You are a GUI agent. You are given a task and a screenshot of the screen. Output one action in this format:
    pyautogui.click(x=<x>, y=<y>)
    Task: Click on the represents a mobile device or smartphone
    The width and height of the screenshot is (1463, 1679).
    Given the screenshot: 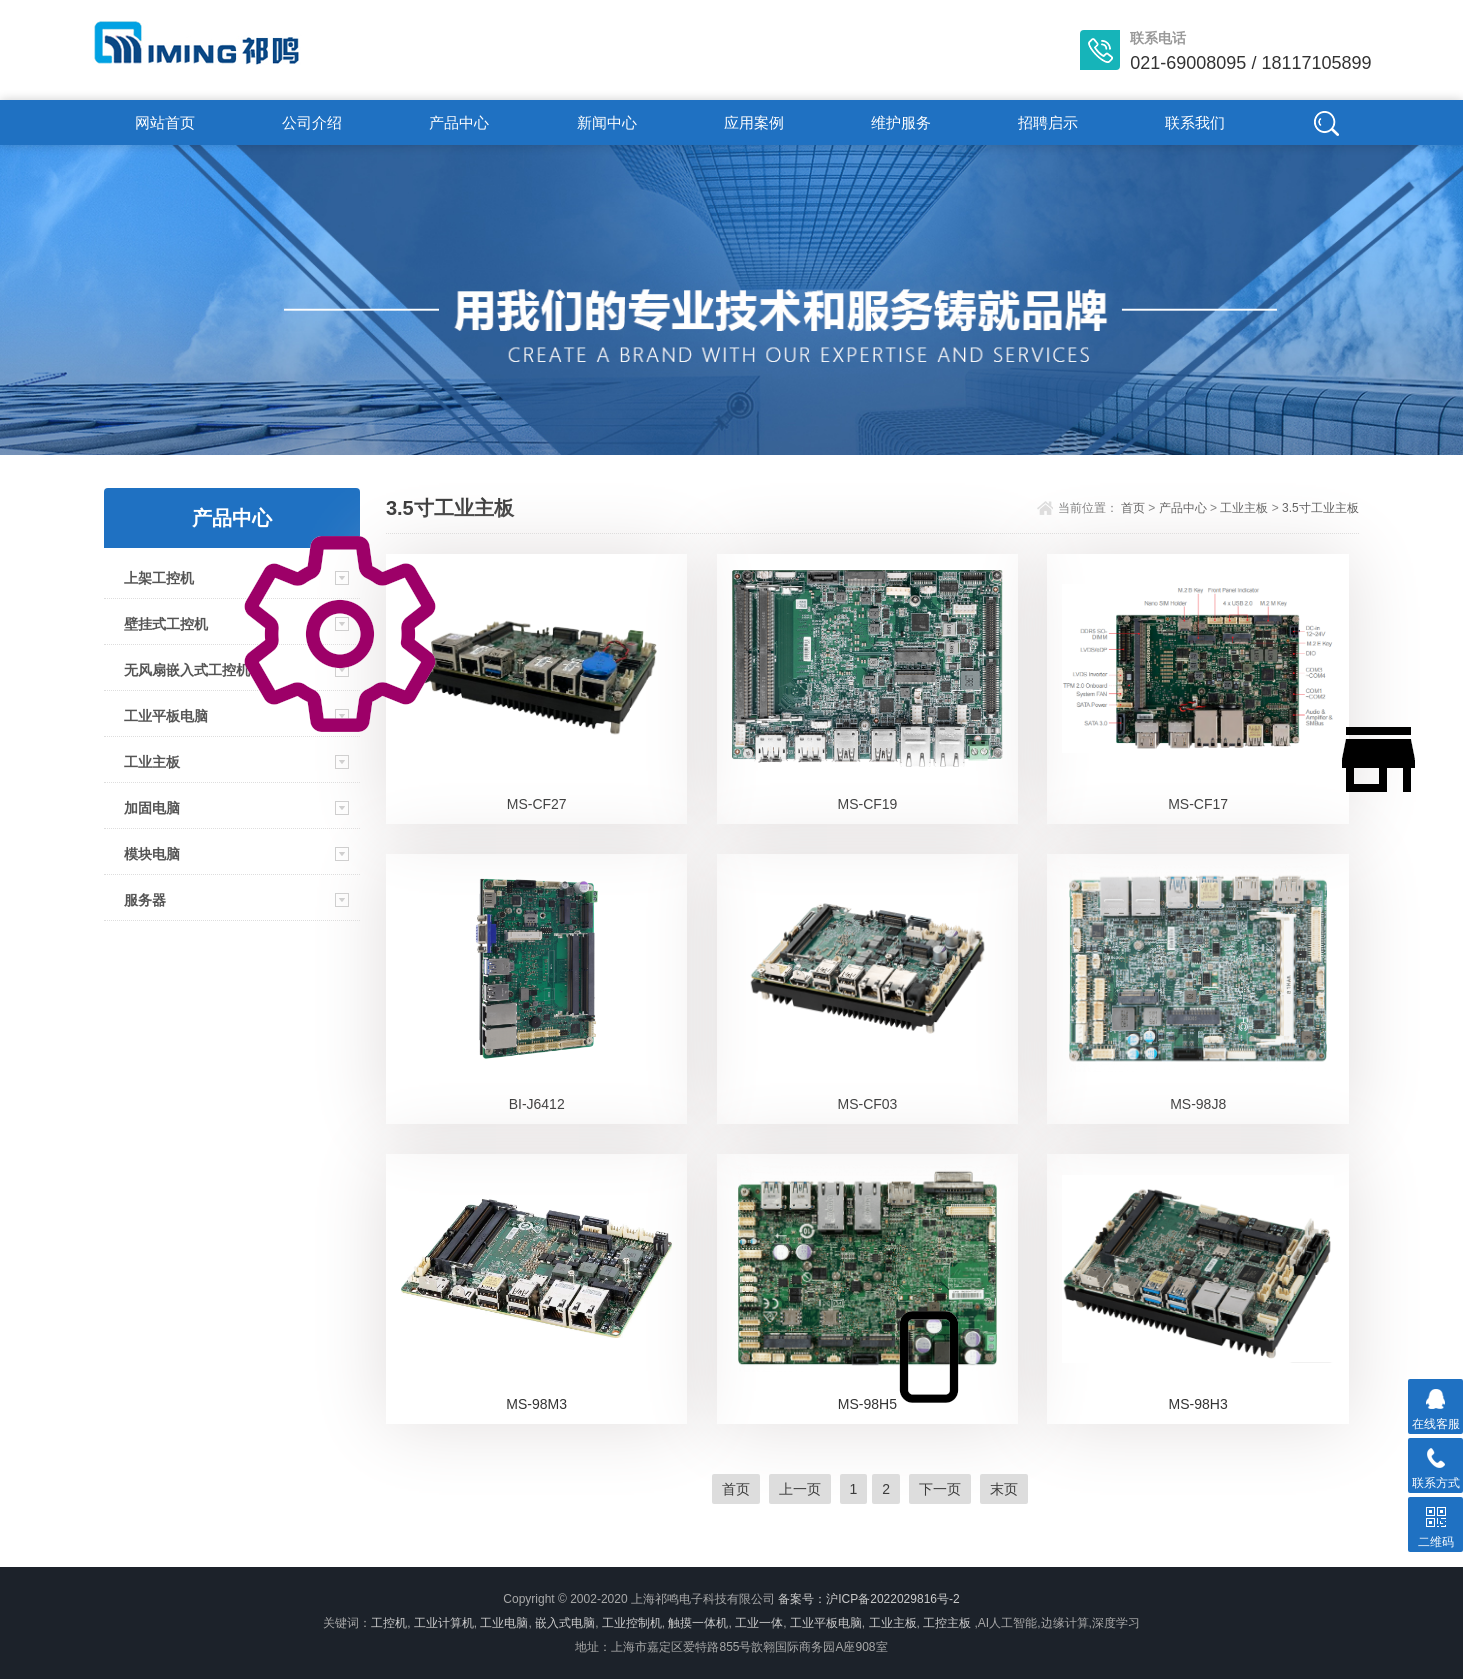 What is the action you would take?
    pyautogui.click(x=929, y=1357)
    